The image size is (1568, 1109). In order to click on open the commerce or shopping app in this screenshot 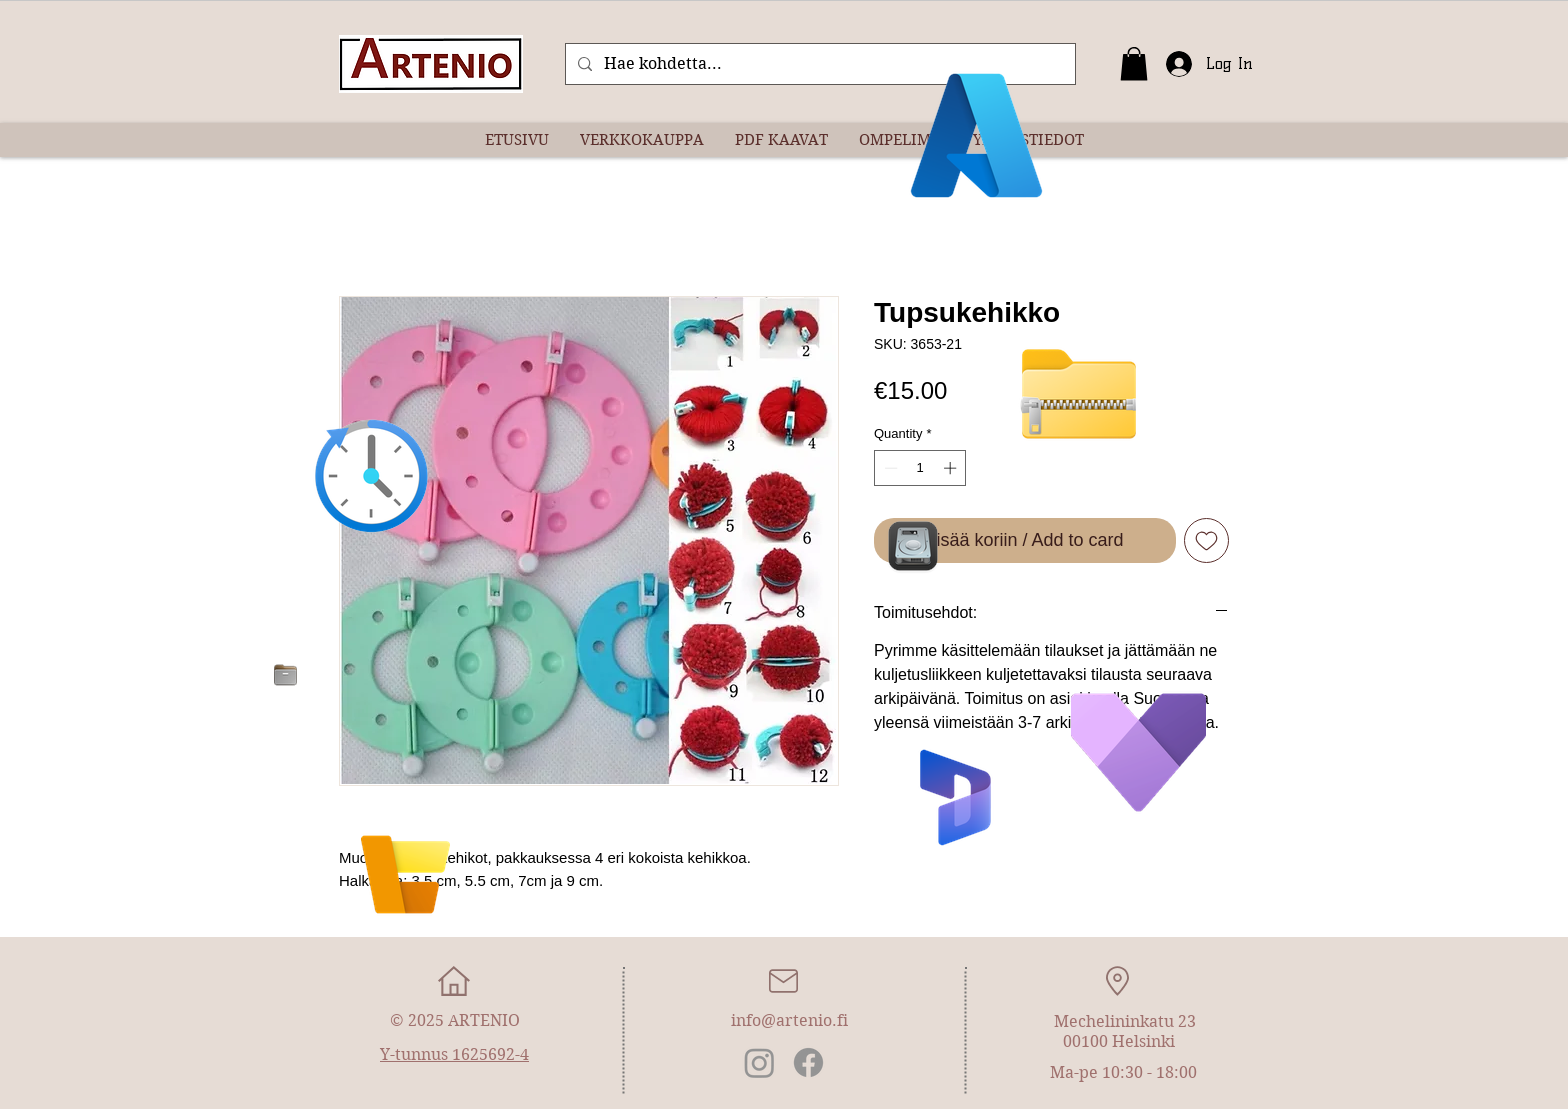, I will do `click(405, 874)`.